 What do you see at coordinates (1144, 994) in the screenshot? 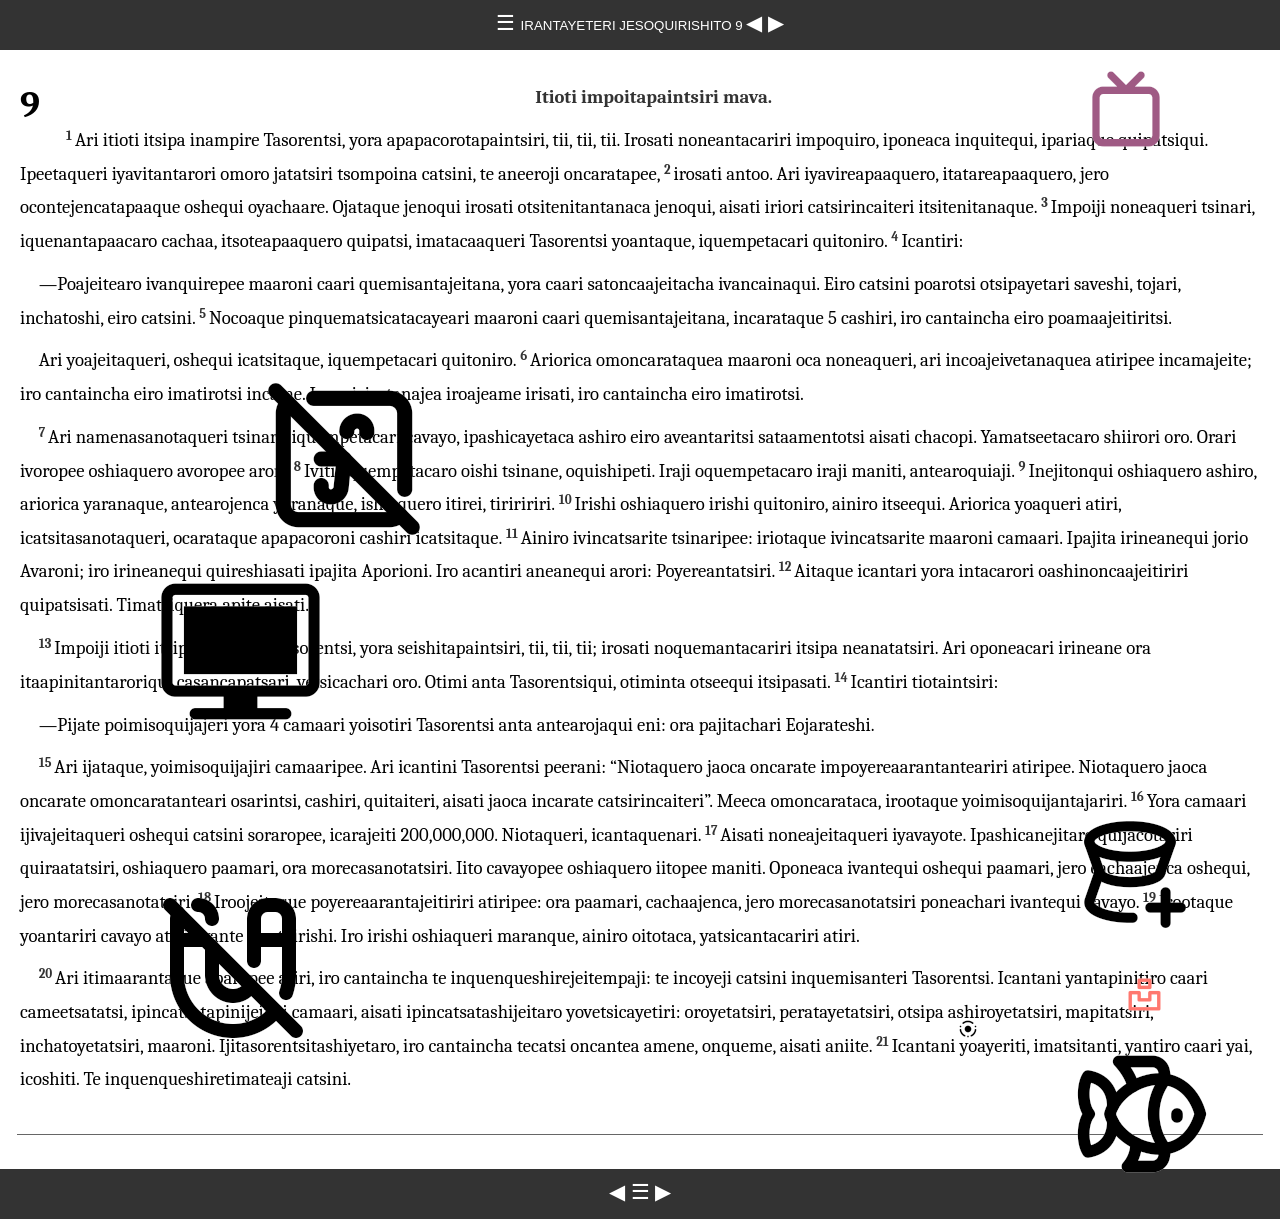
I see `access unsplash photo library` at bounding box center [1144, 994].